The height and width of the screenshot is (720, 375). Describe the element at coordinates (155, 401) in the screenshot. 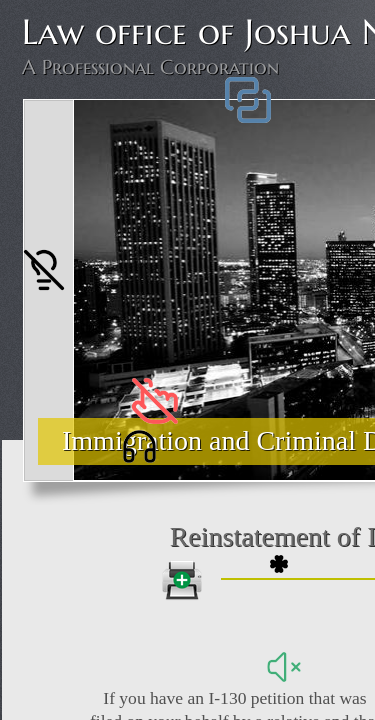

I see `disable touch or pointer input` at that location.